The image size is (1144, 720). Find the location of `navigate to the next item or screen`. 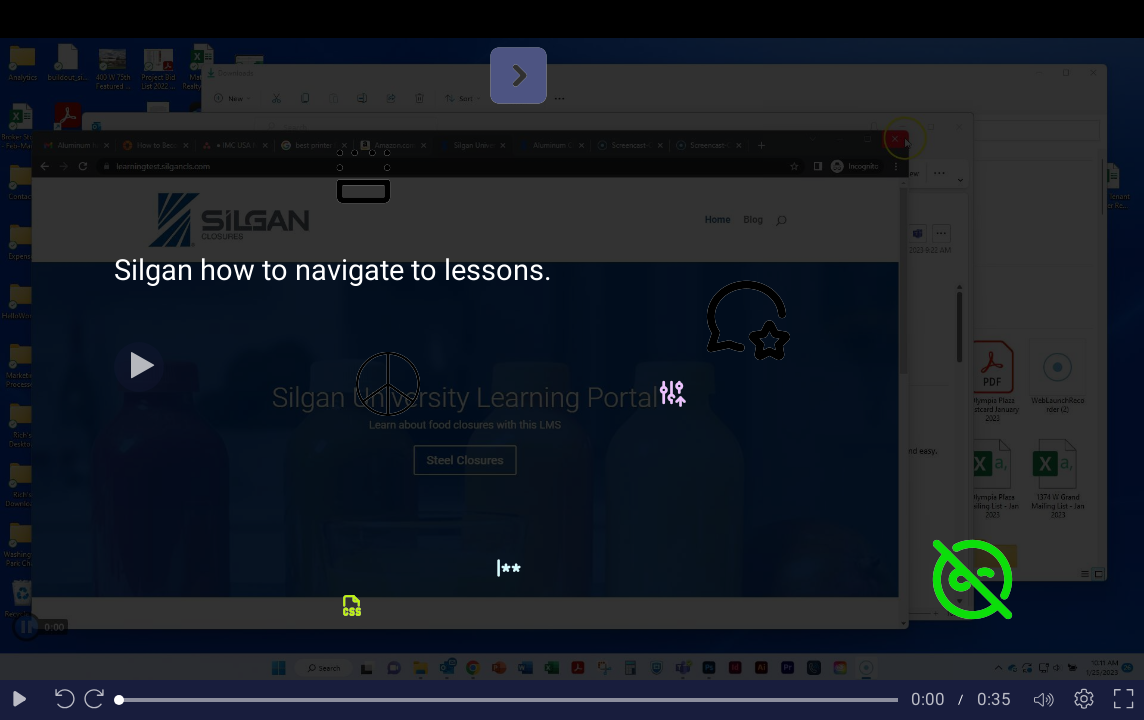

navigate to the next item or screen is located at coordinates (518, 75).